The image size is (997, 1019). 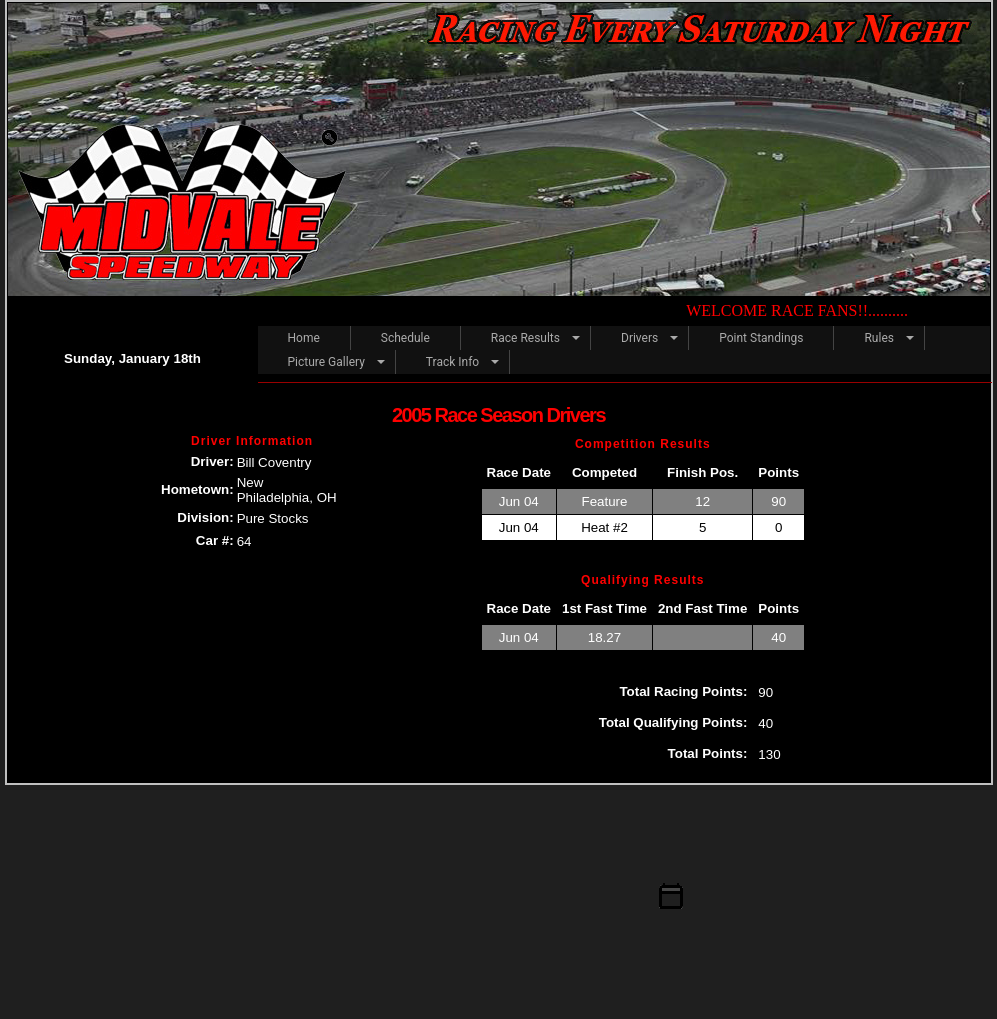 What do you see at coordinates (671, 896) in the screenshot?
I see `view today's date` at bounding box center [671, 896].